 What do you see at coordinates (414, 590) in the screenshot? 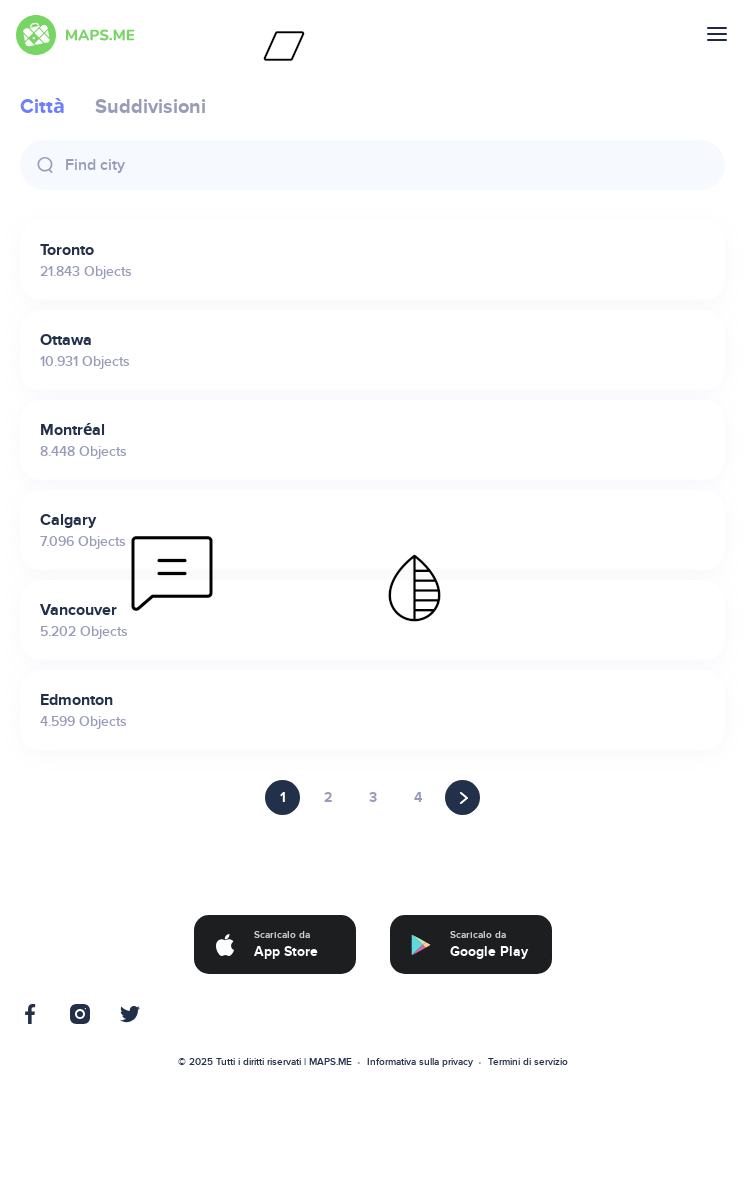
I see `adjust color saturation or fill level` at bounding box center [414, 590].